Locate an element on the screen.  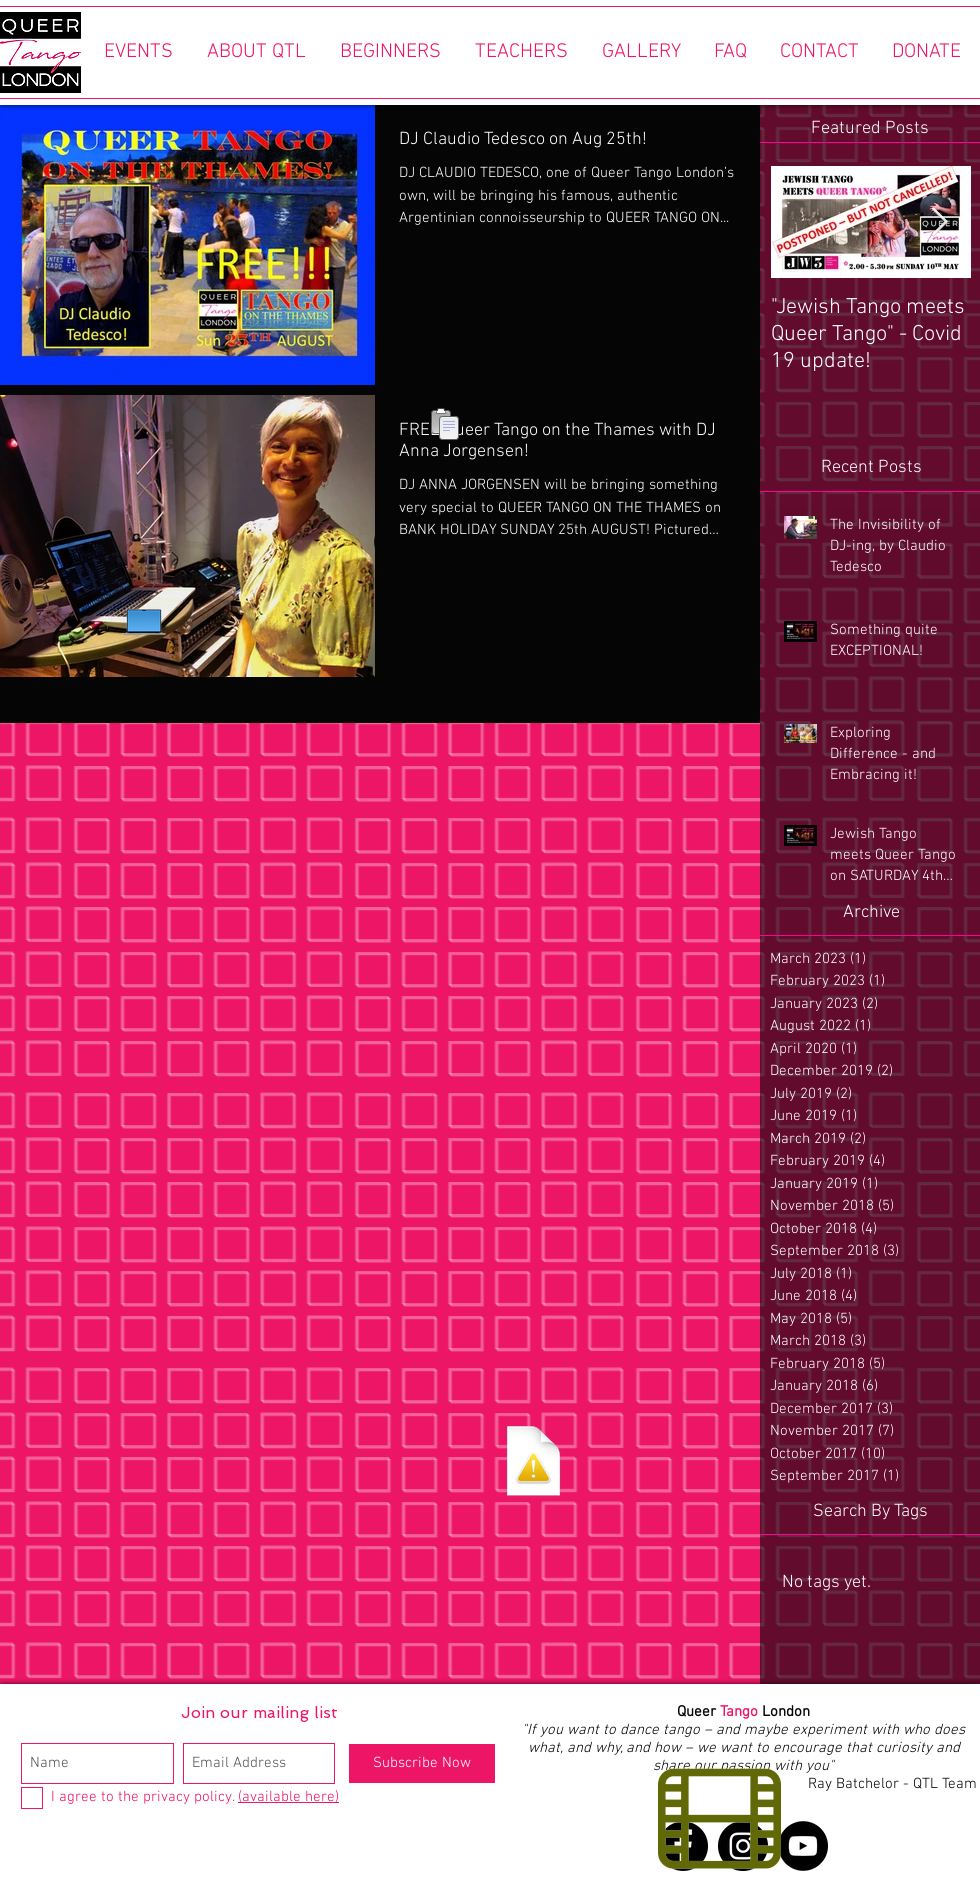
paste copied content from clipboard is located at coordinates (445, 424).